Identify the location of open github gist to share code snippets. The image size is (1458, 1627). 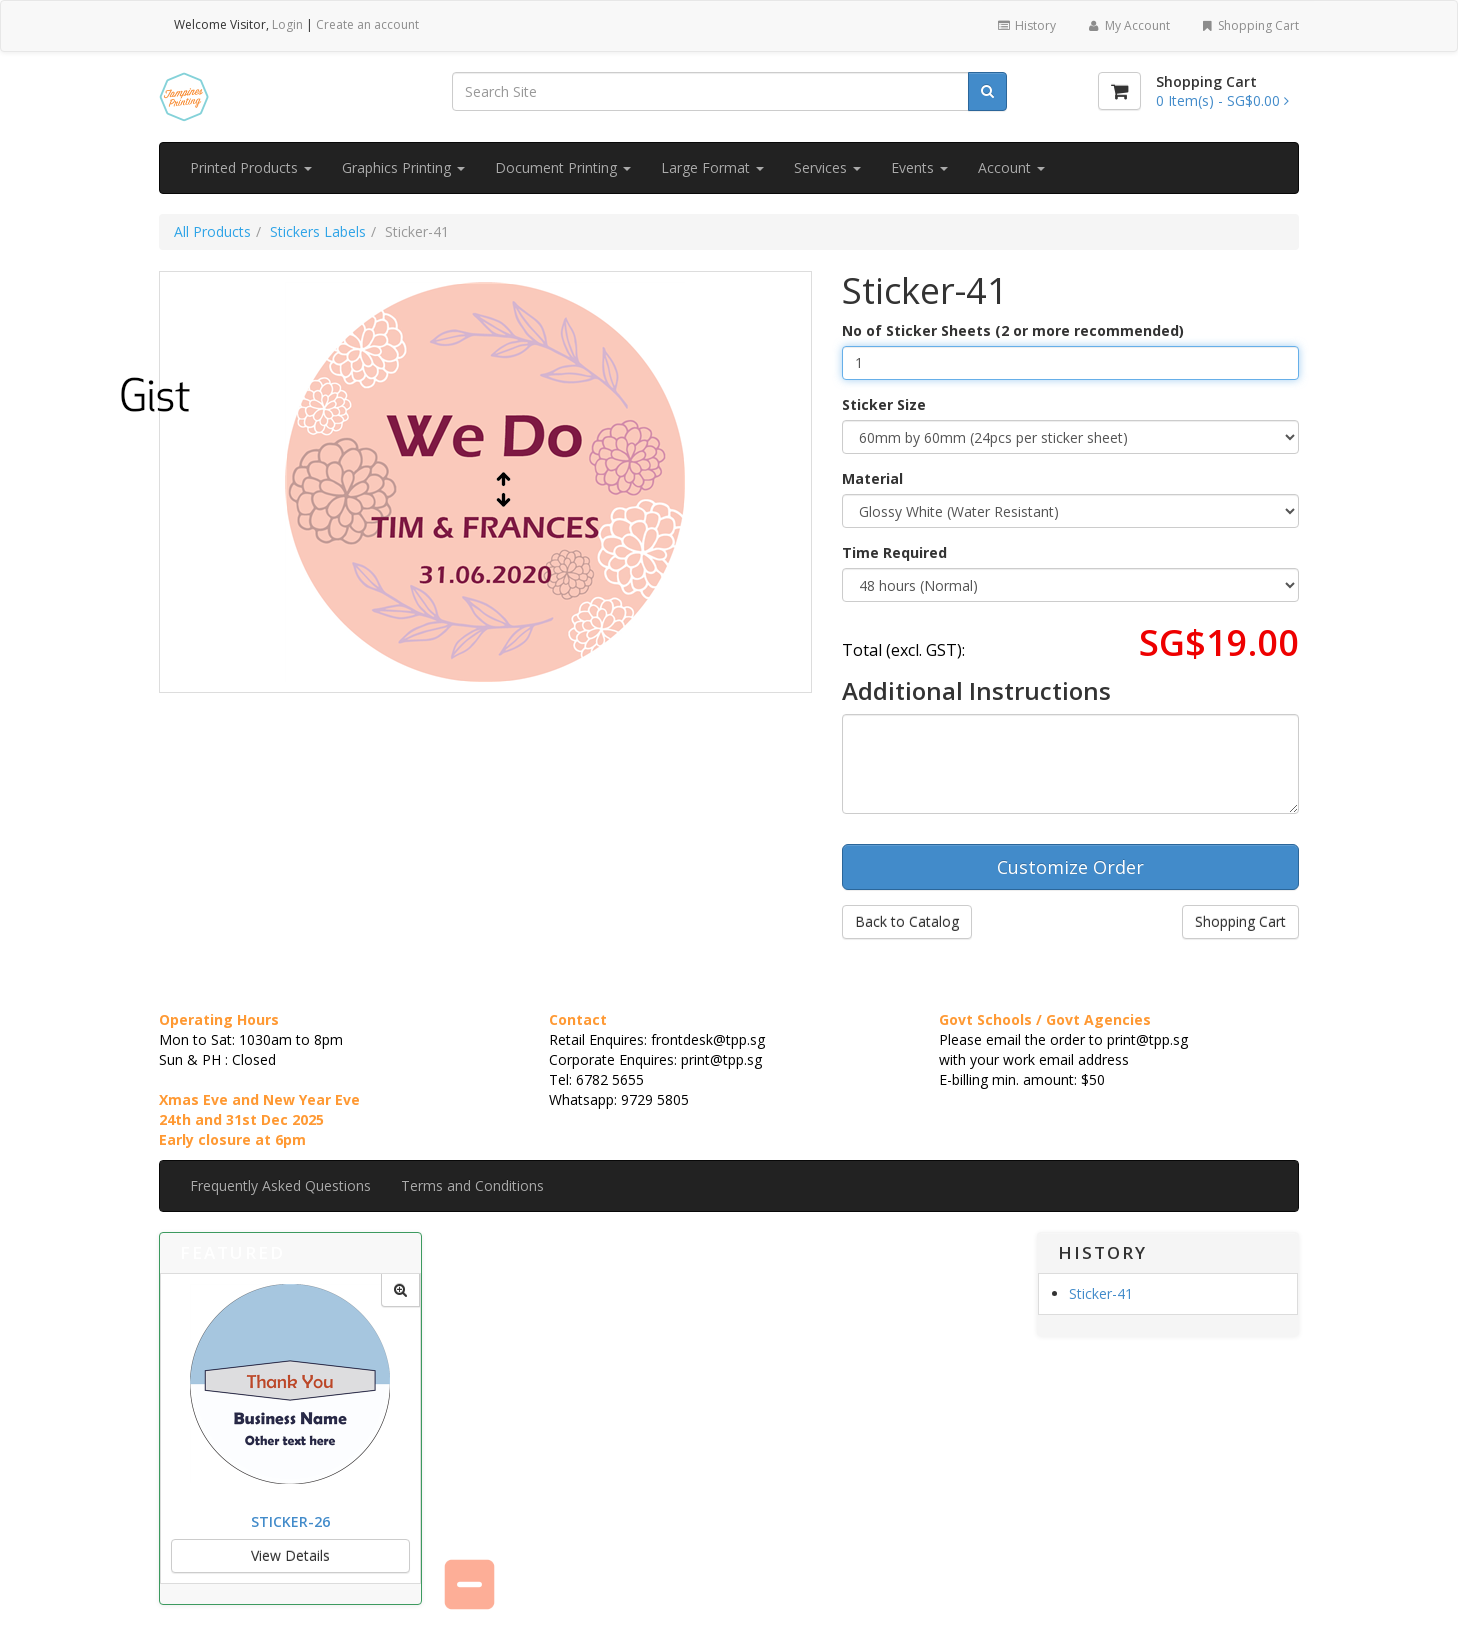
(156, 394).